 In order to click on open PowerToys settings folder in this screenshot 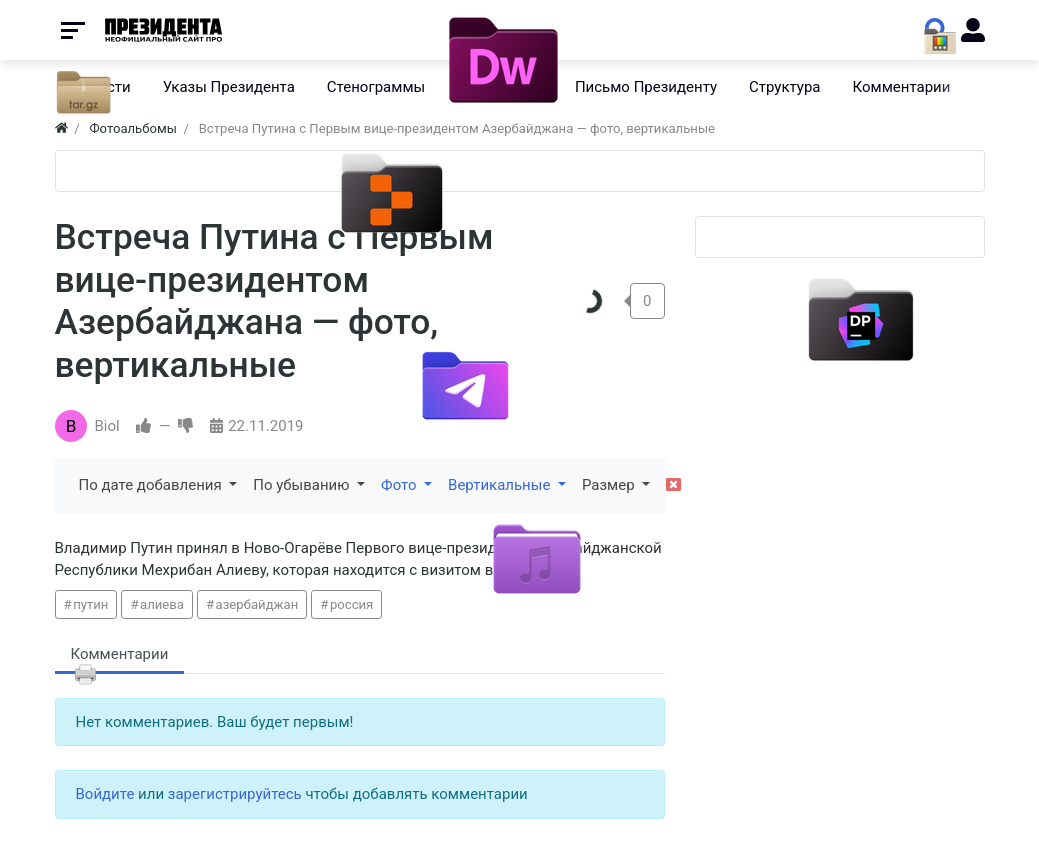, I will do `click(940, 42)`.